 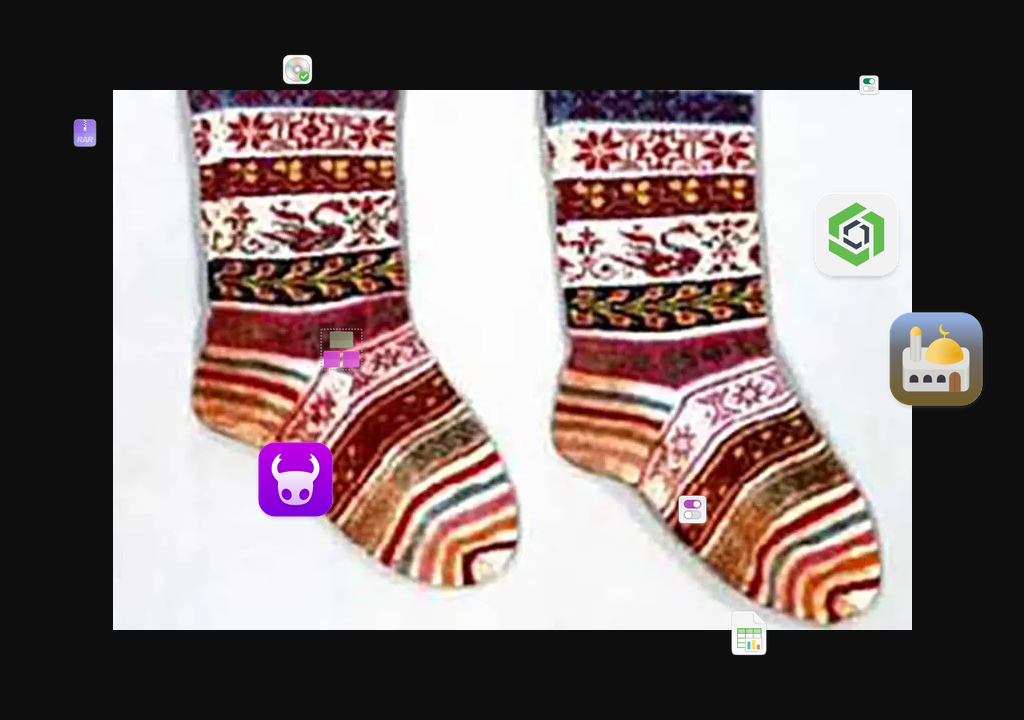 What do you see at coordinates (692, 509) in the screenshot?
I see `open desktop preferences or settings` at bounding box center [692, 509].